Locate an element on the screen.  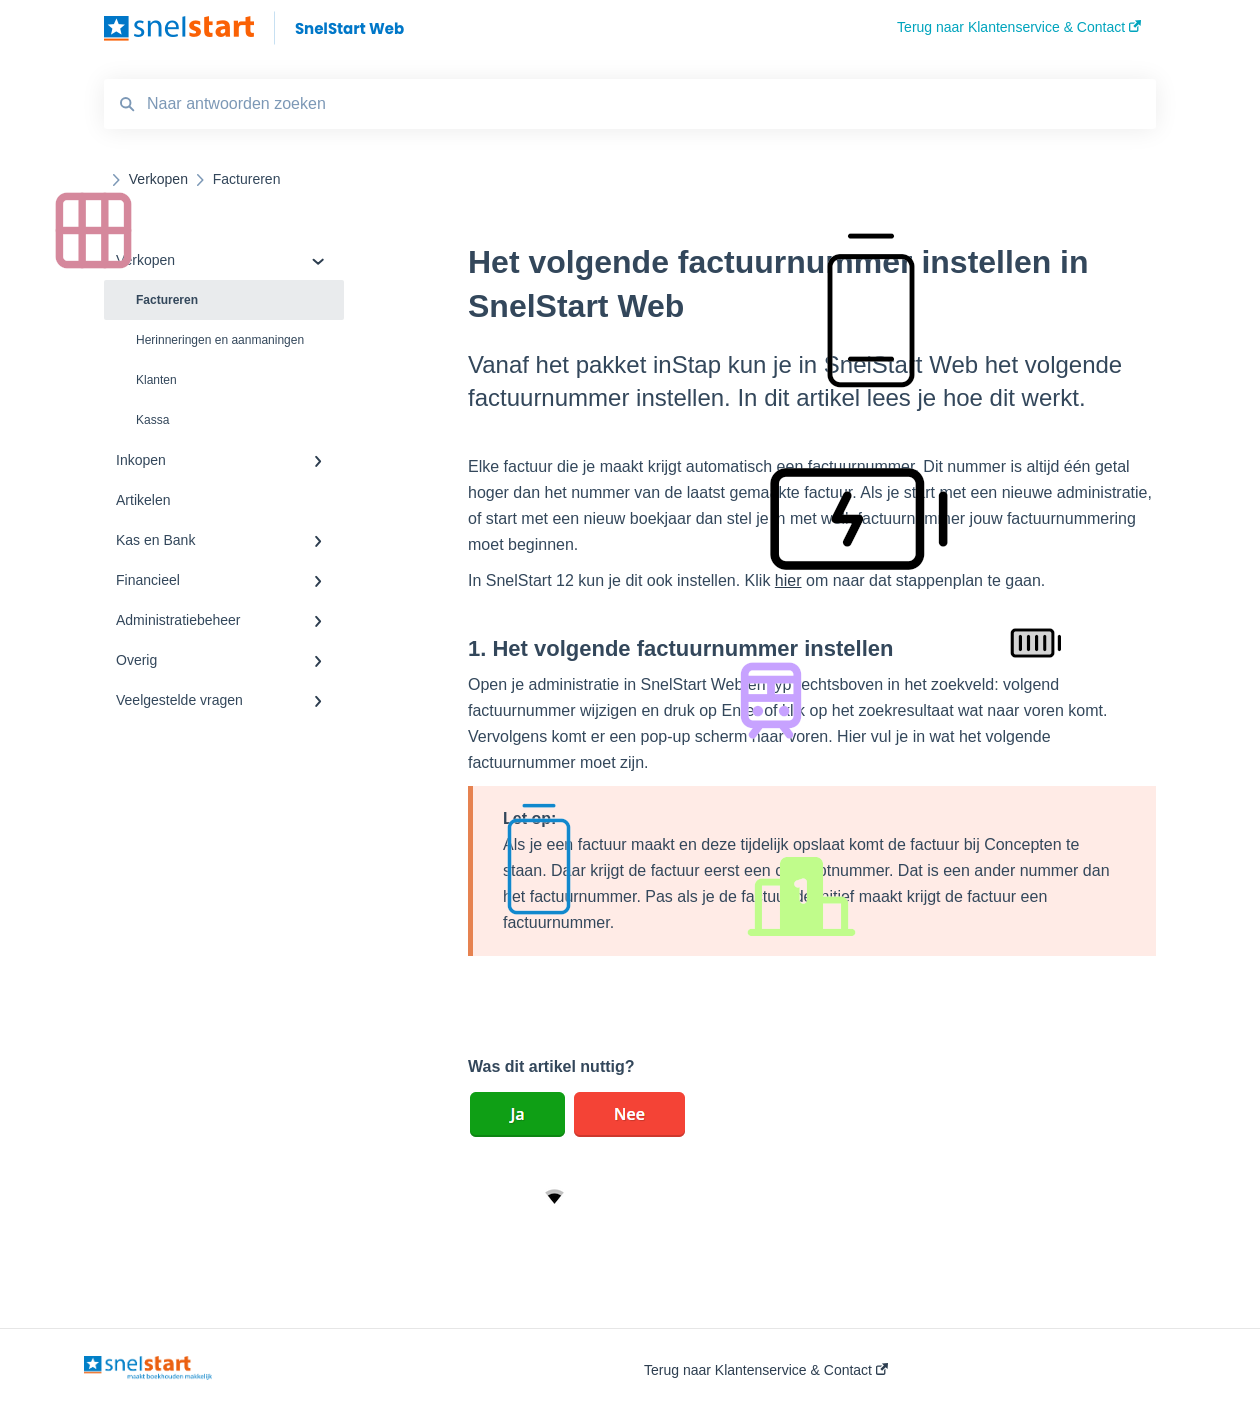
indicates active wifi connection is located at coordinates (554, 1196).